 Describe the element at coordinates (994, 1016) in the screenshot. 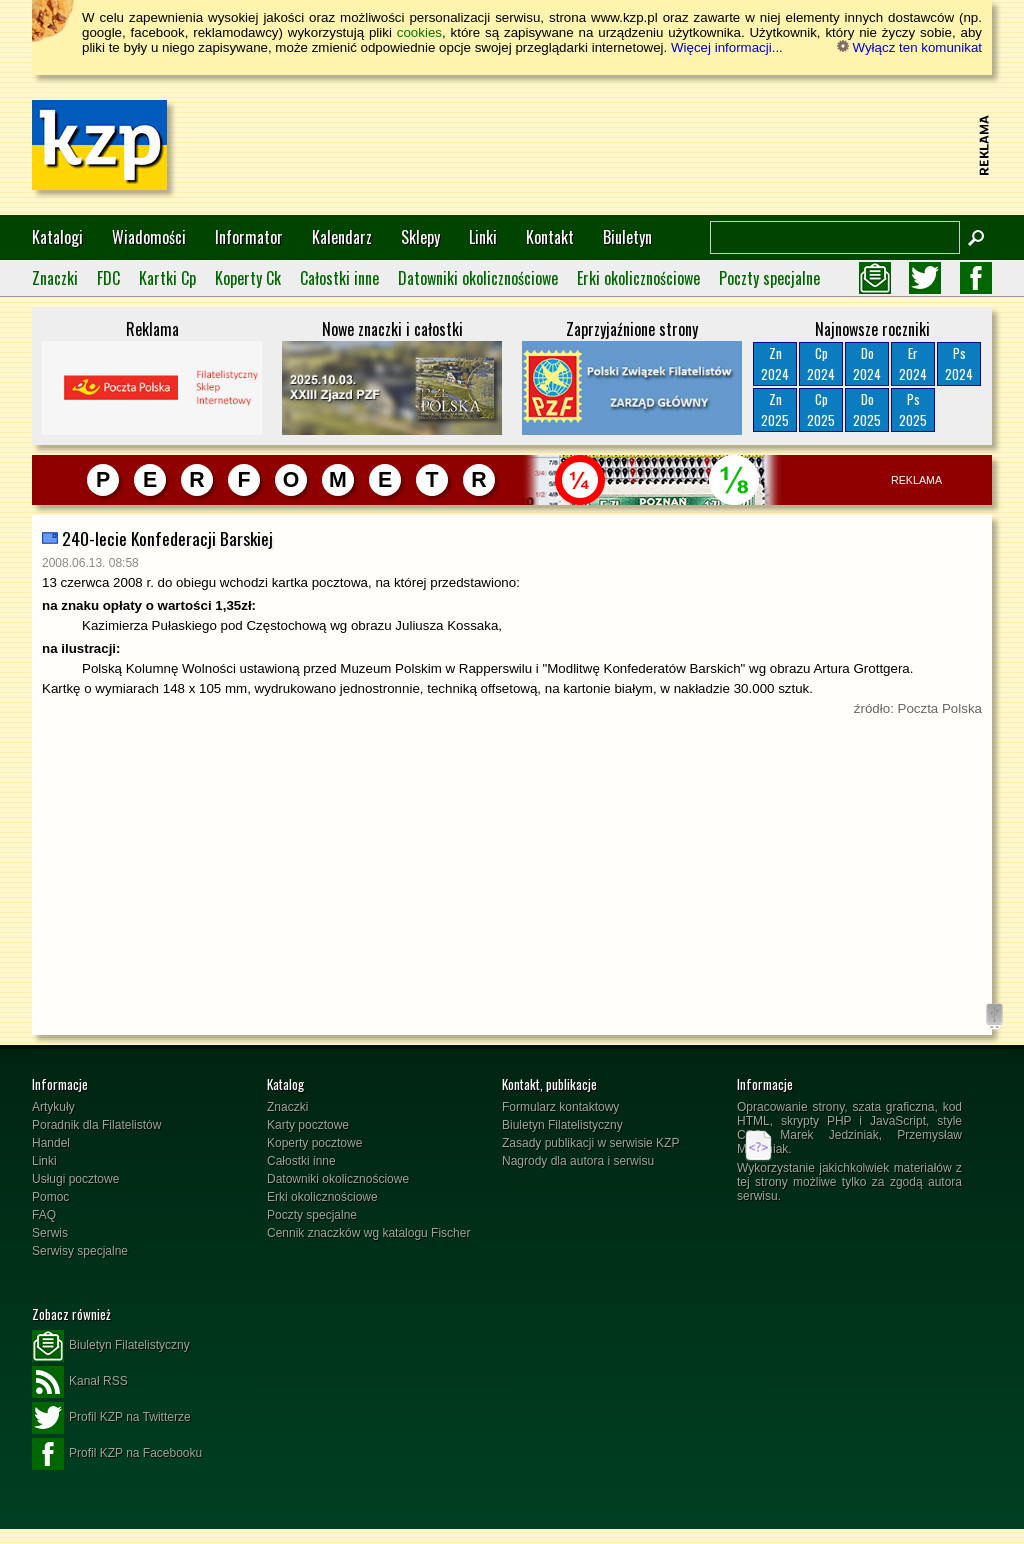

I see `access connected USB storage device` at that location.